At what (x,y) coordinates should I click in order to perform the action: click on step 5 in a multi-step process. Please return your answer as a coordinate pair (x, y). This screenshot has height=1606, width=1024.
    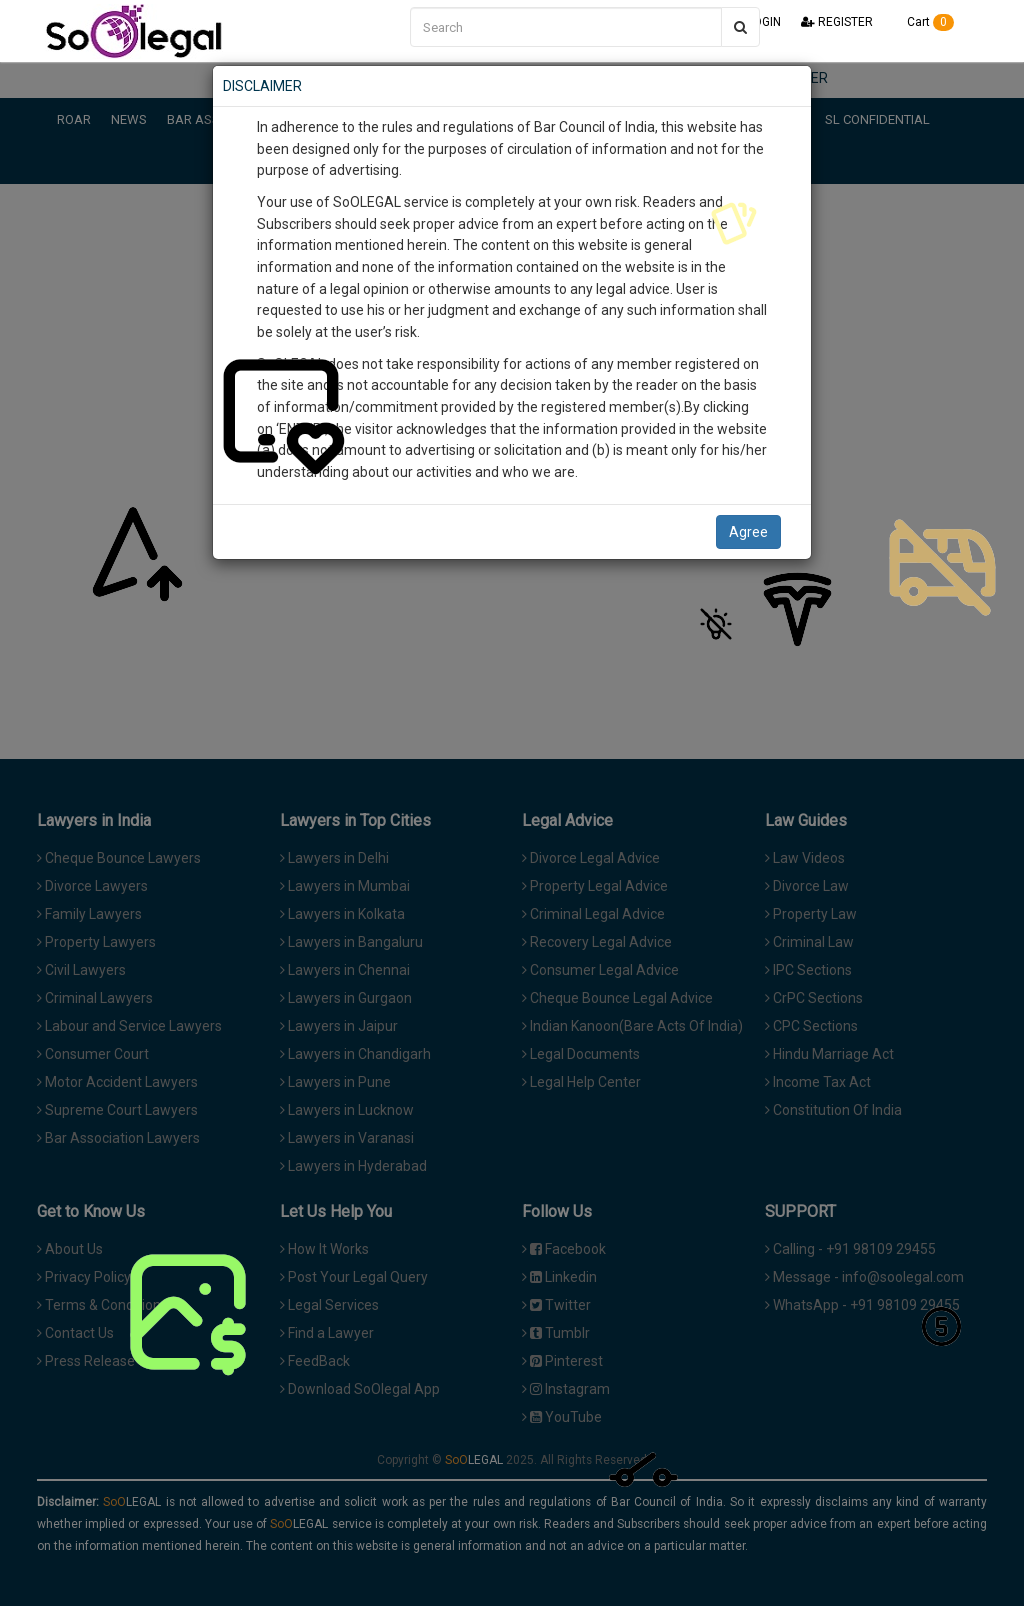
    Looking at the image, I should click on (941, 1326).